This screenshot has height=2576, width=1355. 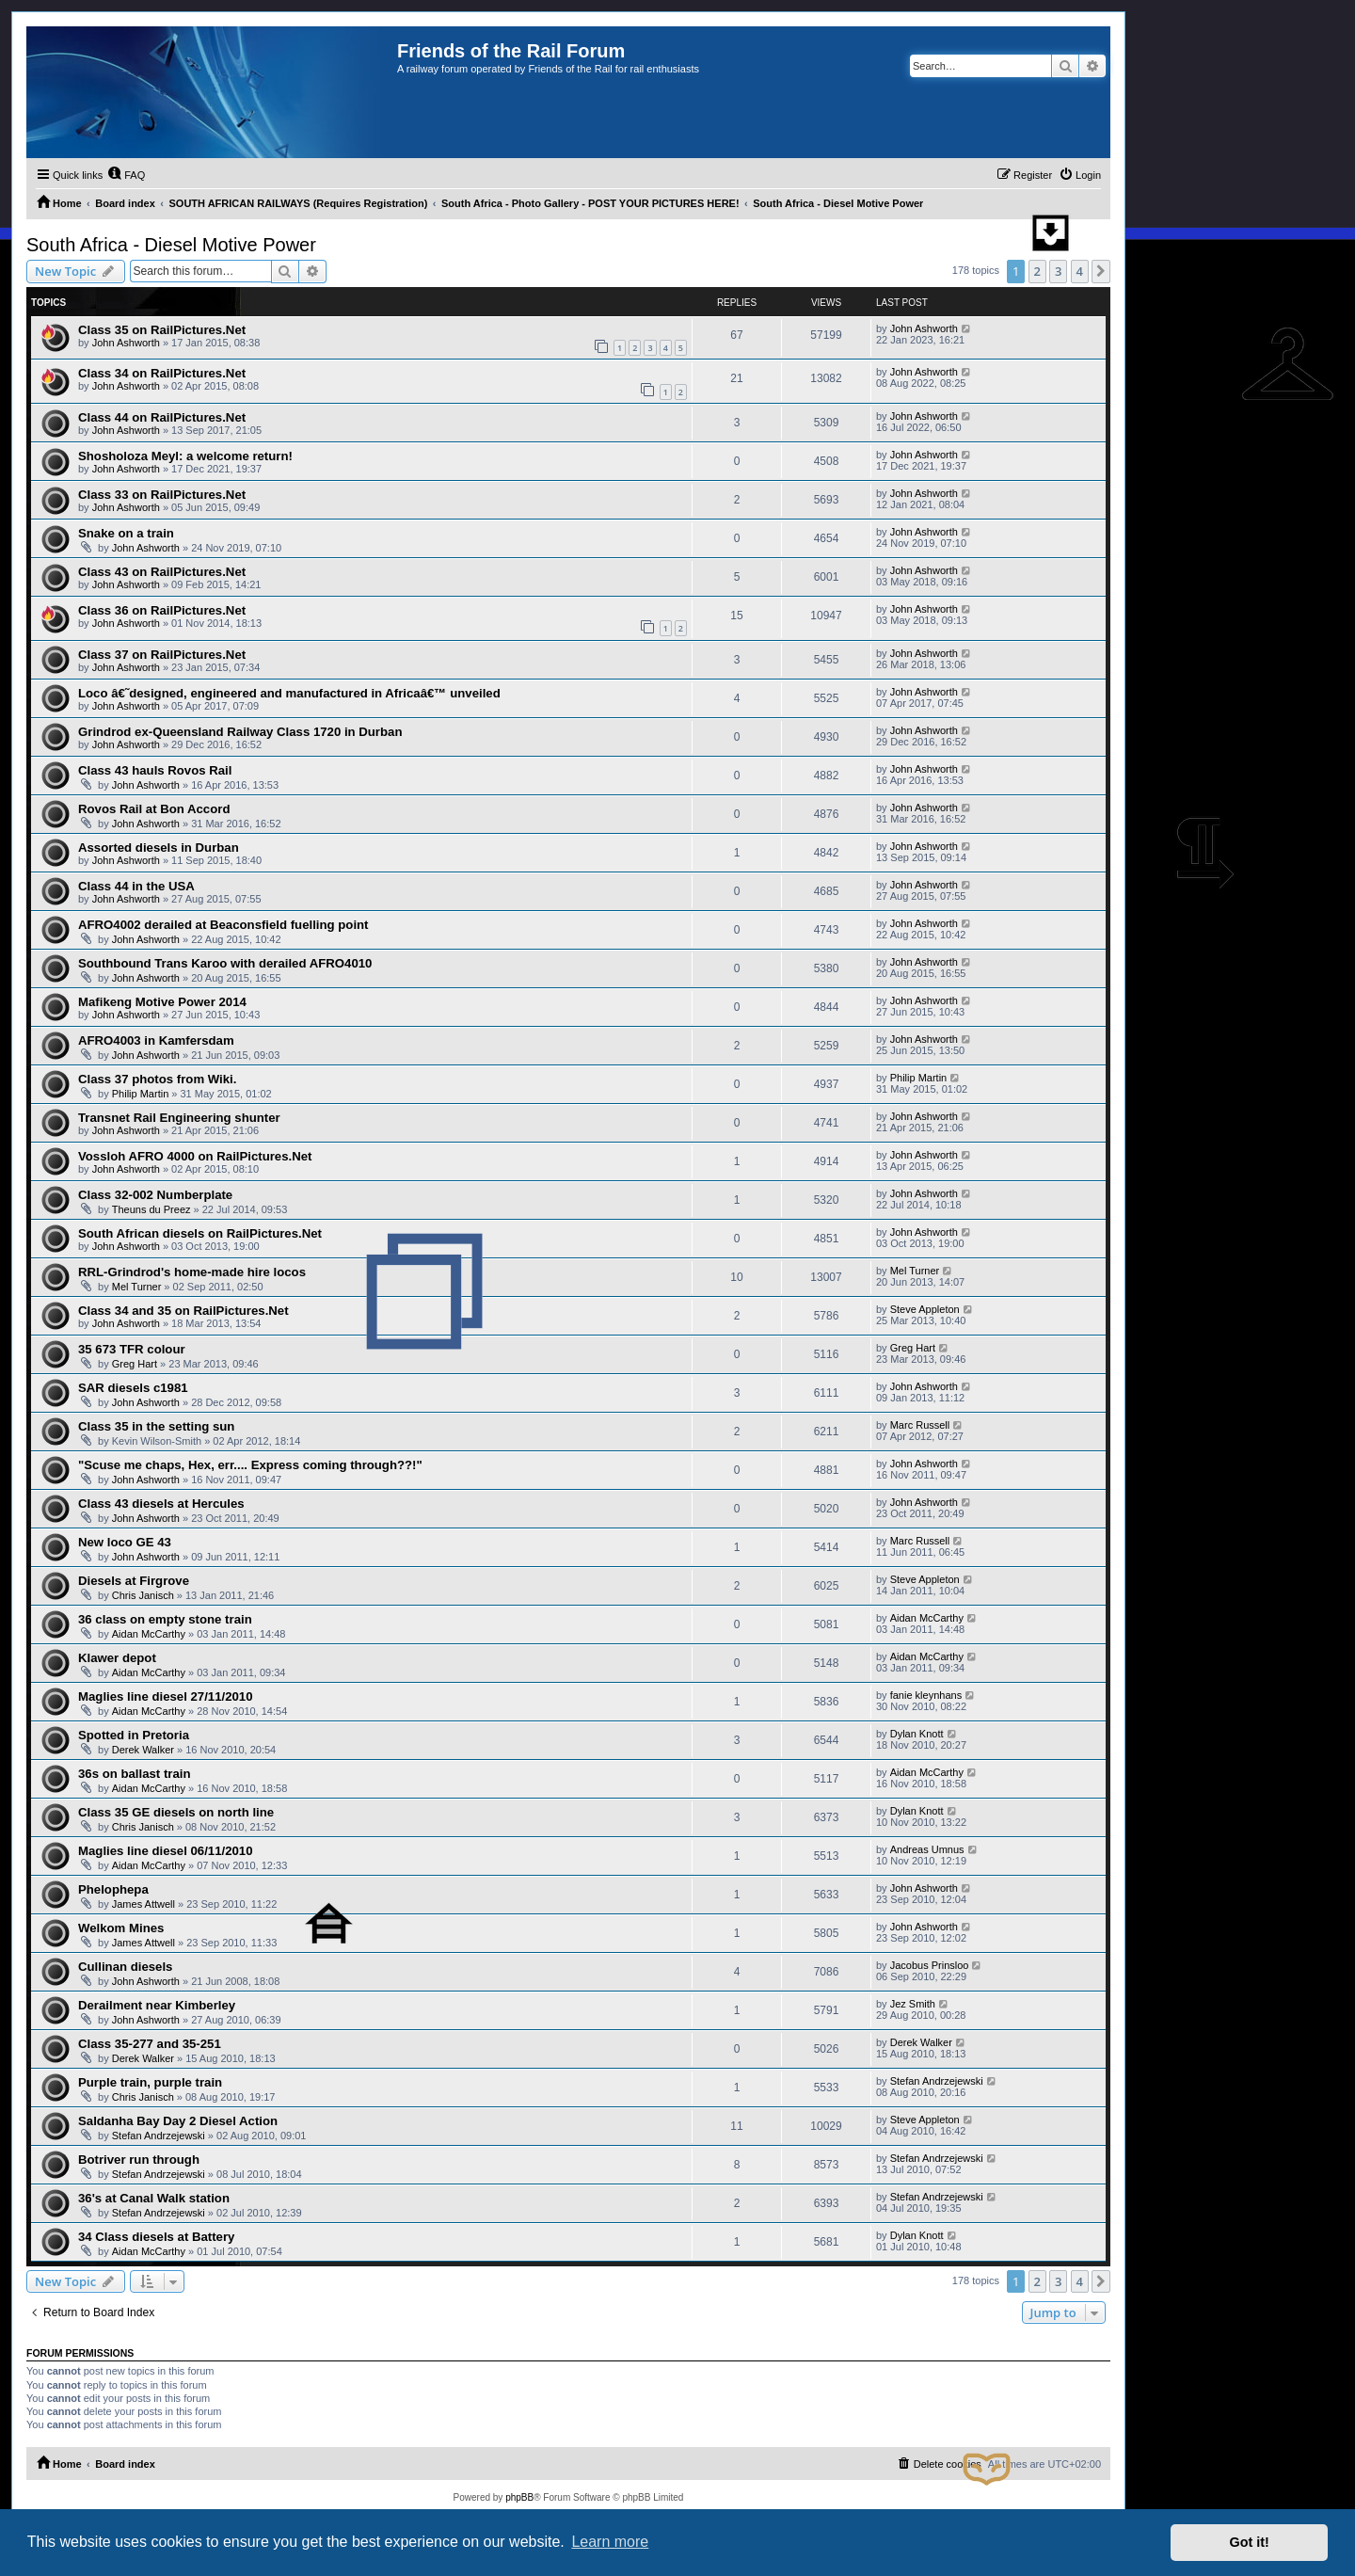 What do you see at coordinates (1202, 853) in the screenshot?
I see `set text direction to left-to-right` at bounding box center [1202, 853].